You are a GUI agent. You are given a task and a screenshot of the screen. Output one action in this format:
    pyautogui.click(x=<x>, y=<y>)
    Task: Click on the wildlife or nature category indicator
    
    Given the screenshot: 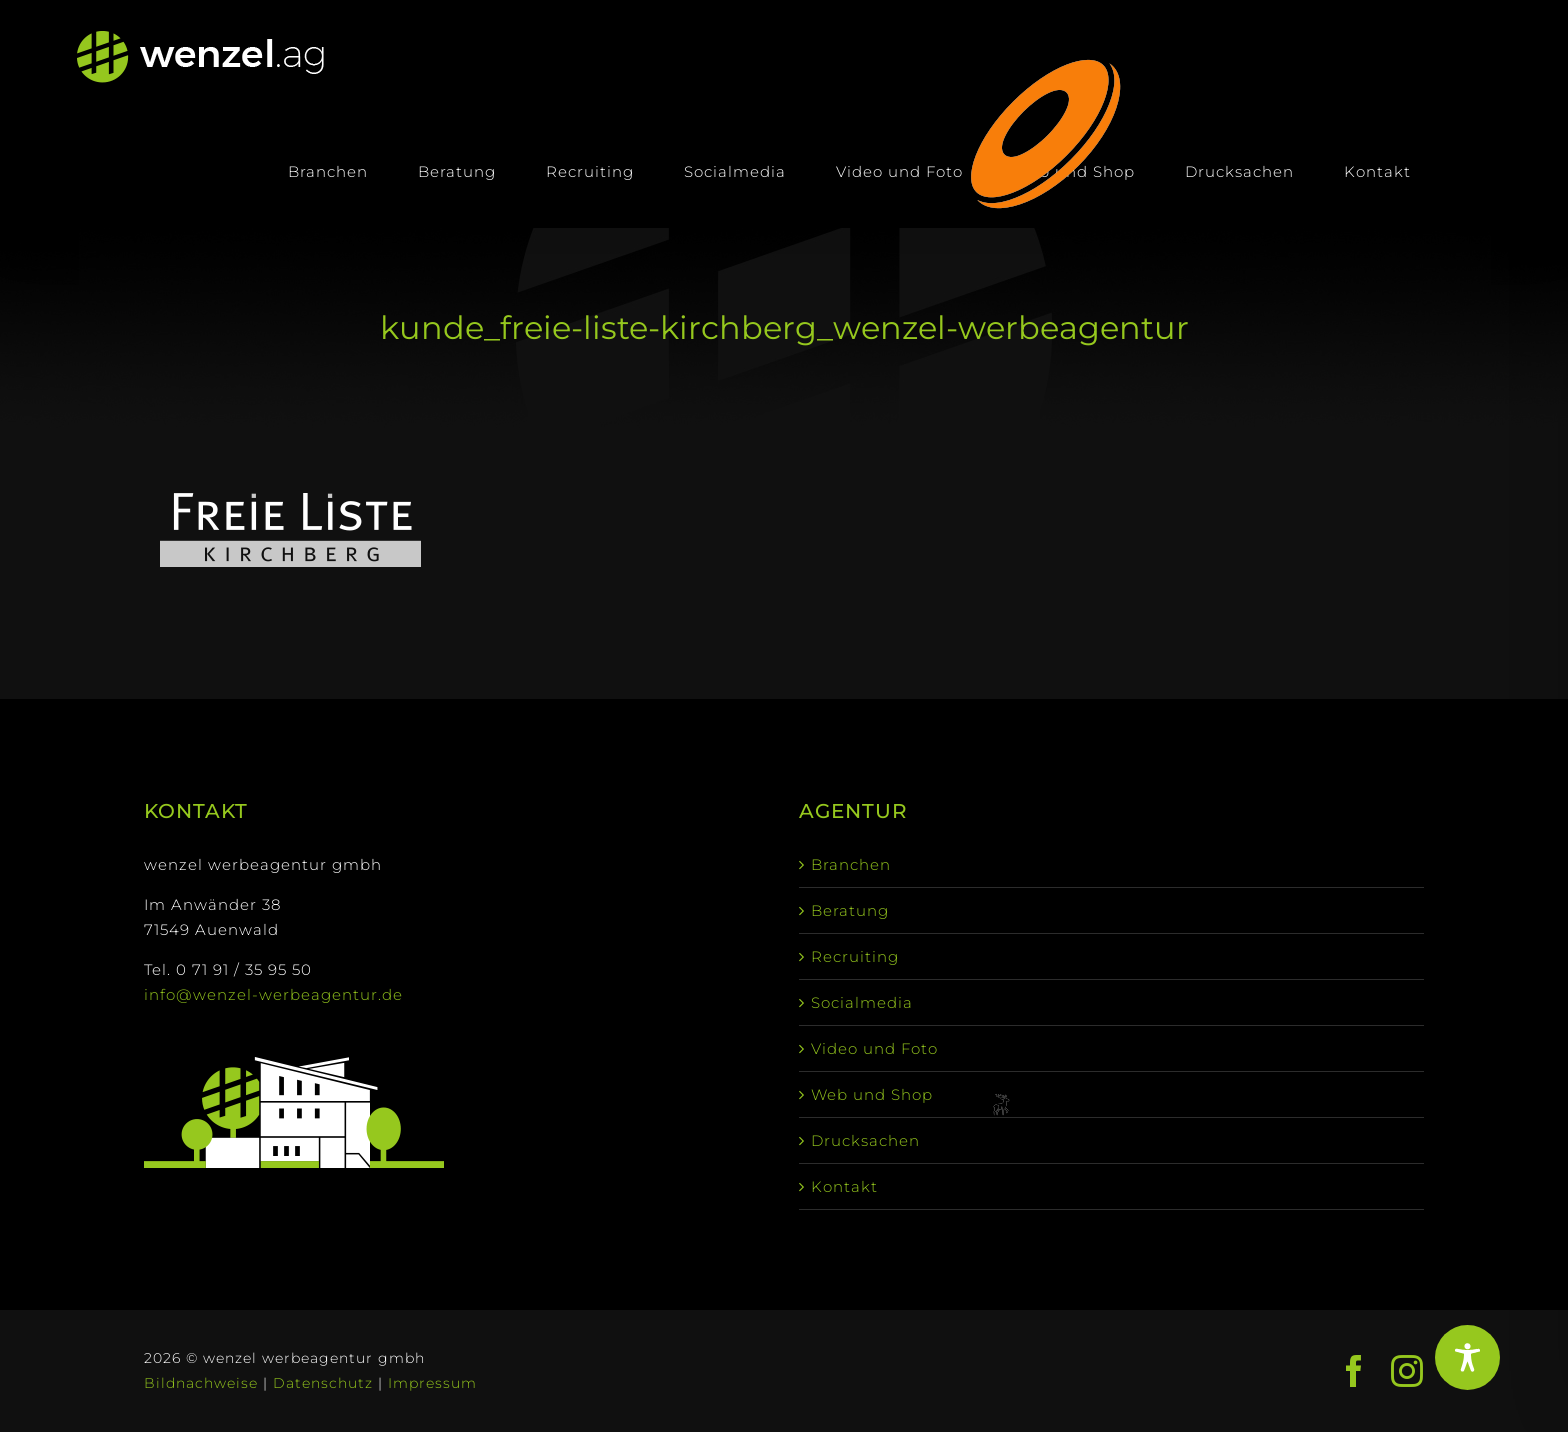 What is the action you would take?
    pyautogui.click(x=1001, y=1104)
    